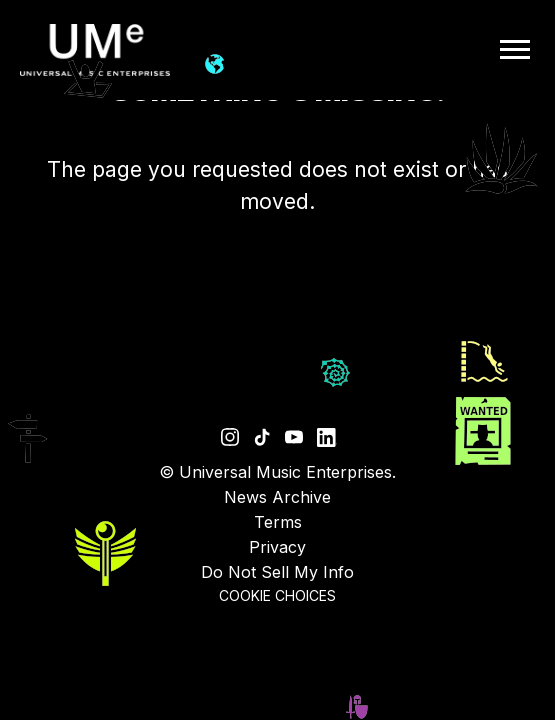  What do you see at coordinates (484, 359) in the screenshot?
I see `access swimming pool or diving activities` at bounding box center [484, 359].